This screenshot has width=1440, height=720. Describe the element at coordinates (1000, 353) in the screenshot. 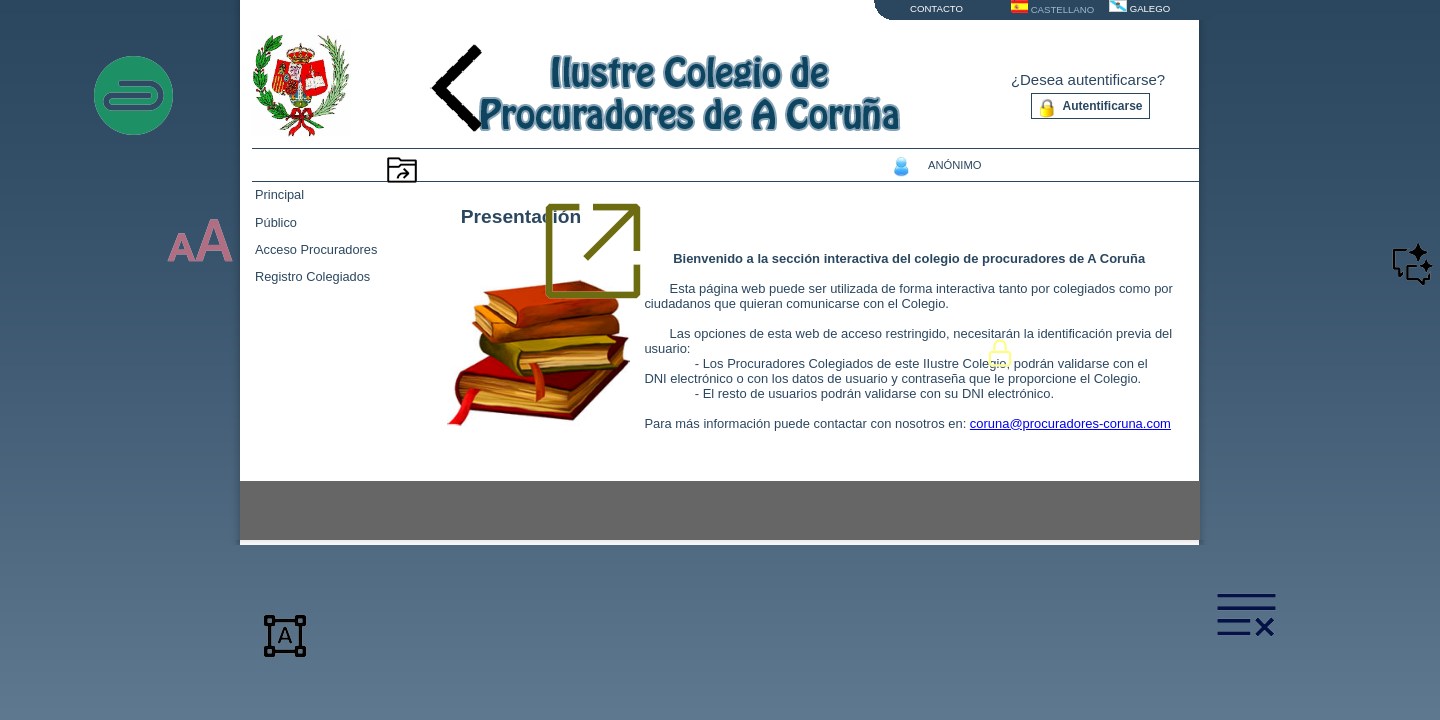

I see `indicates a locked or protected item` at that location.